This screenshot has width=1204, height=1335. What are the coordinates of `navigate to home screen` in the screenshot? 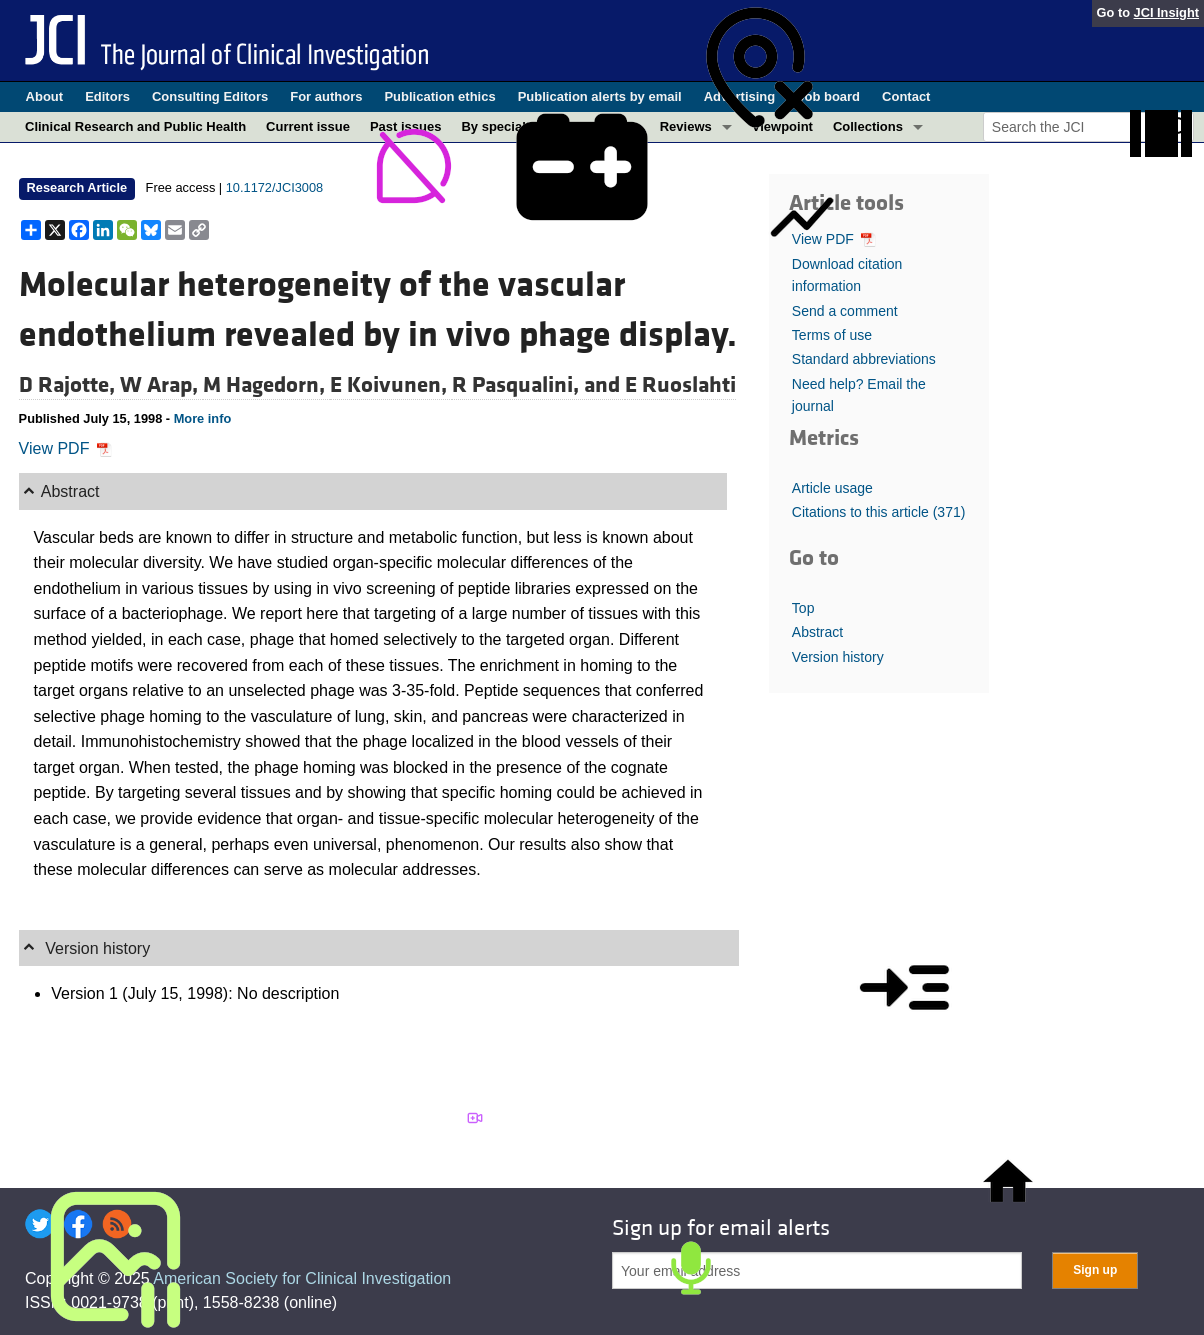 It's located at (1008, 1182).